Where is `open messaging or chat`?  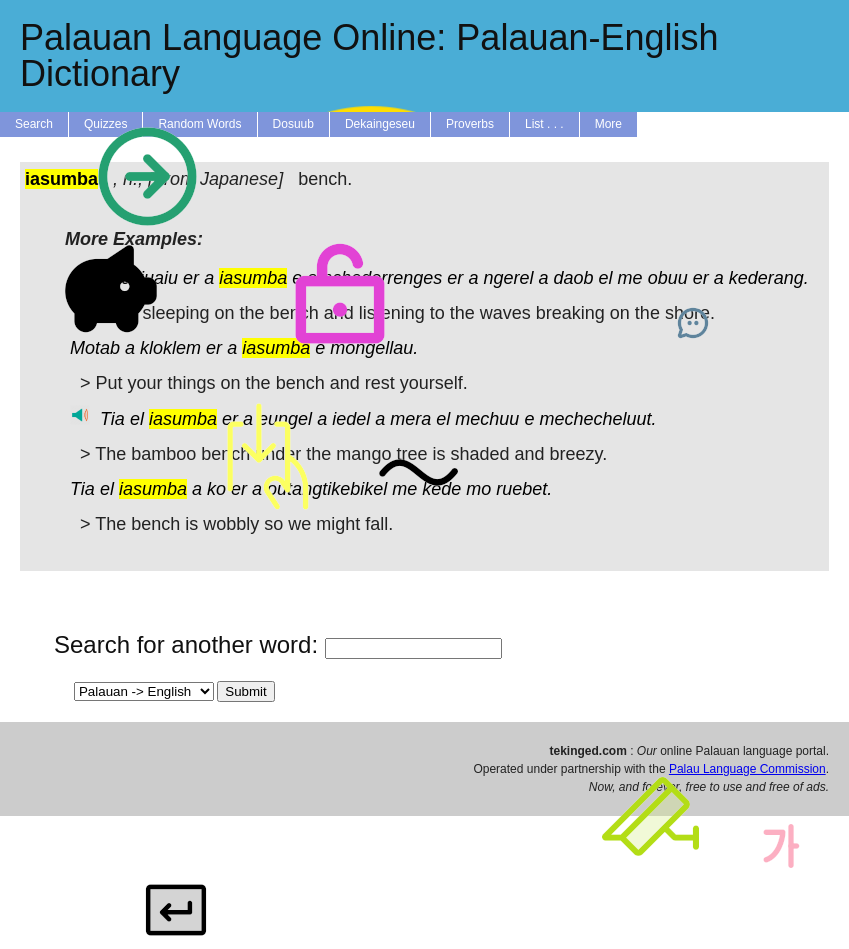 open messaging or chat is located at coordinates (693, 323).